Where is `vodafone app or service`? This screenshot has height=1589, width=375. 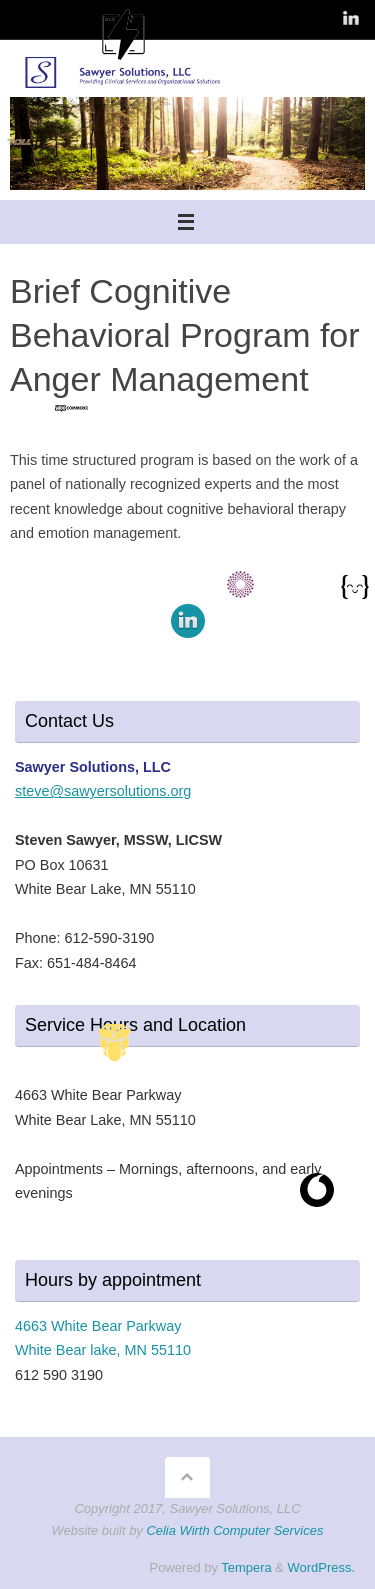
vodafone app or service is located at coordinates (317, 1190).